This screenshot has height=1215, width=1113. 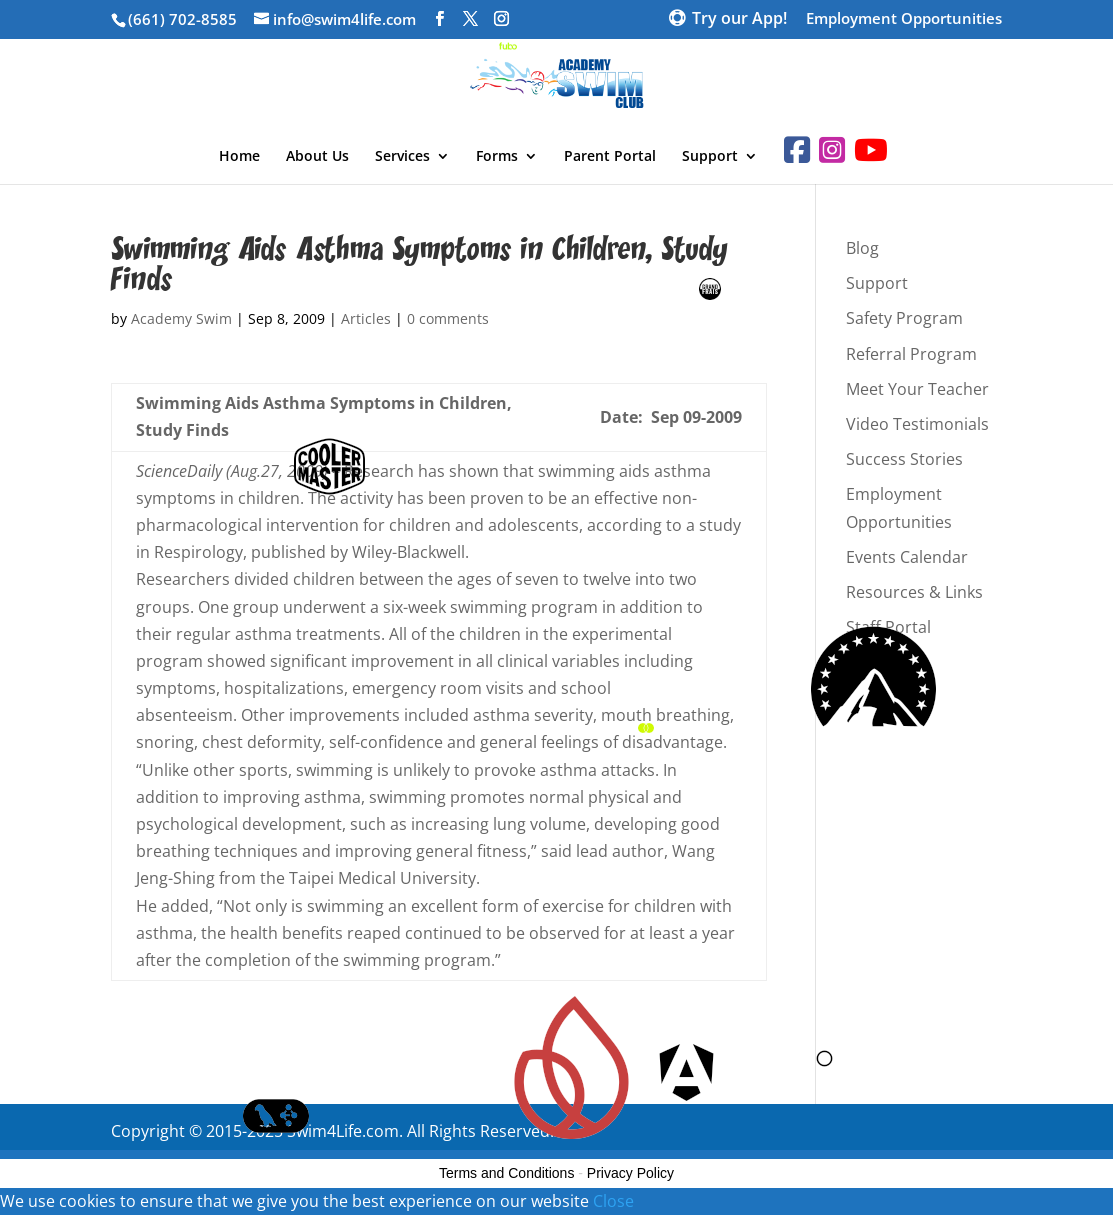 What do you see at coordinates (873, 676) in the screenshot?
I see `open the Paramount+ streaming app` at bounding box center [873, 676].